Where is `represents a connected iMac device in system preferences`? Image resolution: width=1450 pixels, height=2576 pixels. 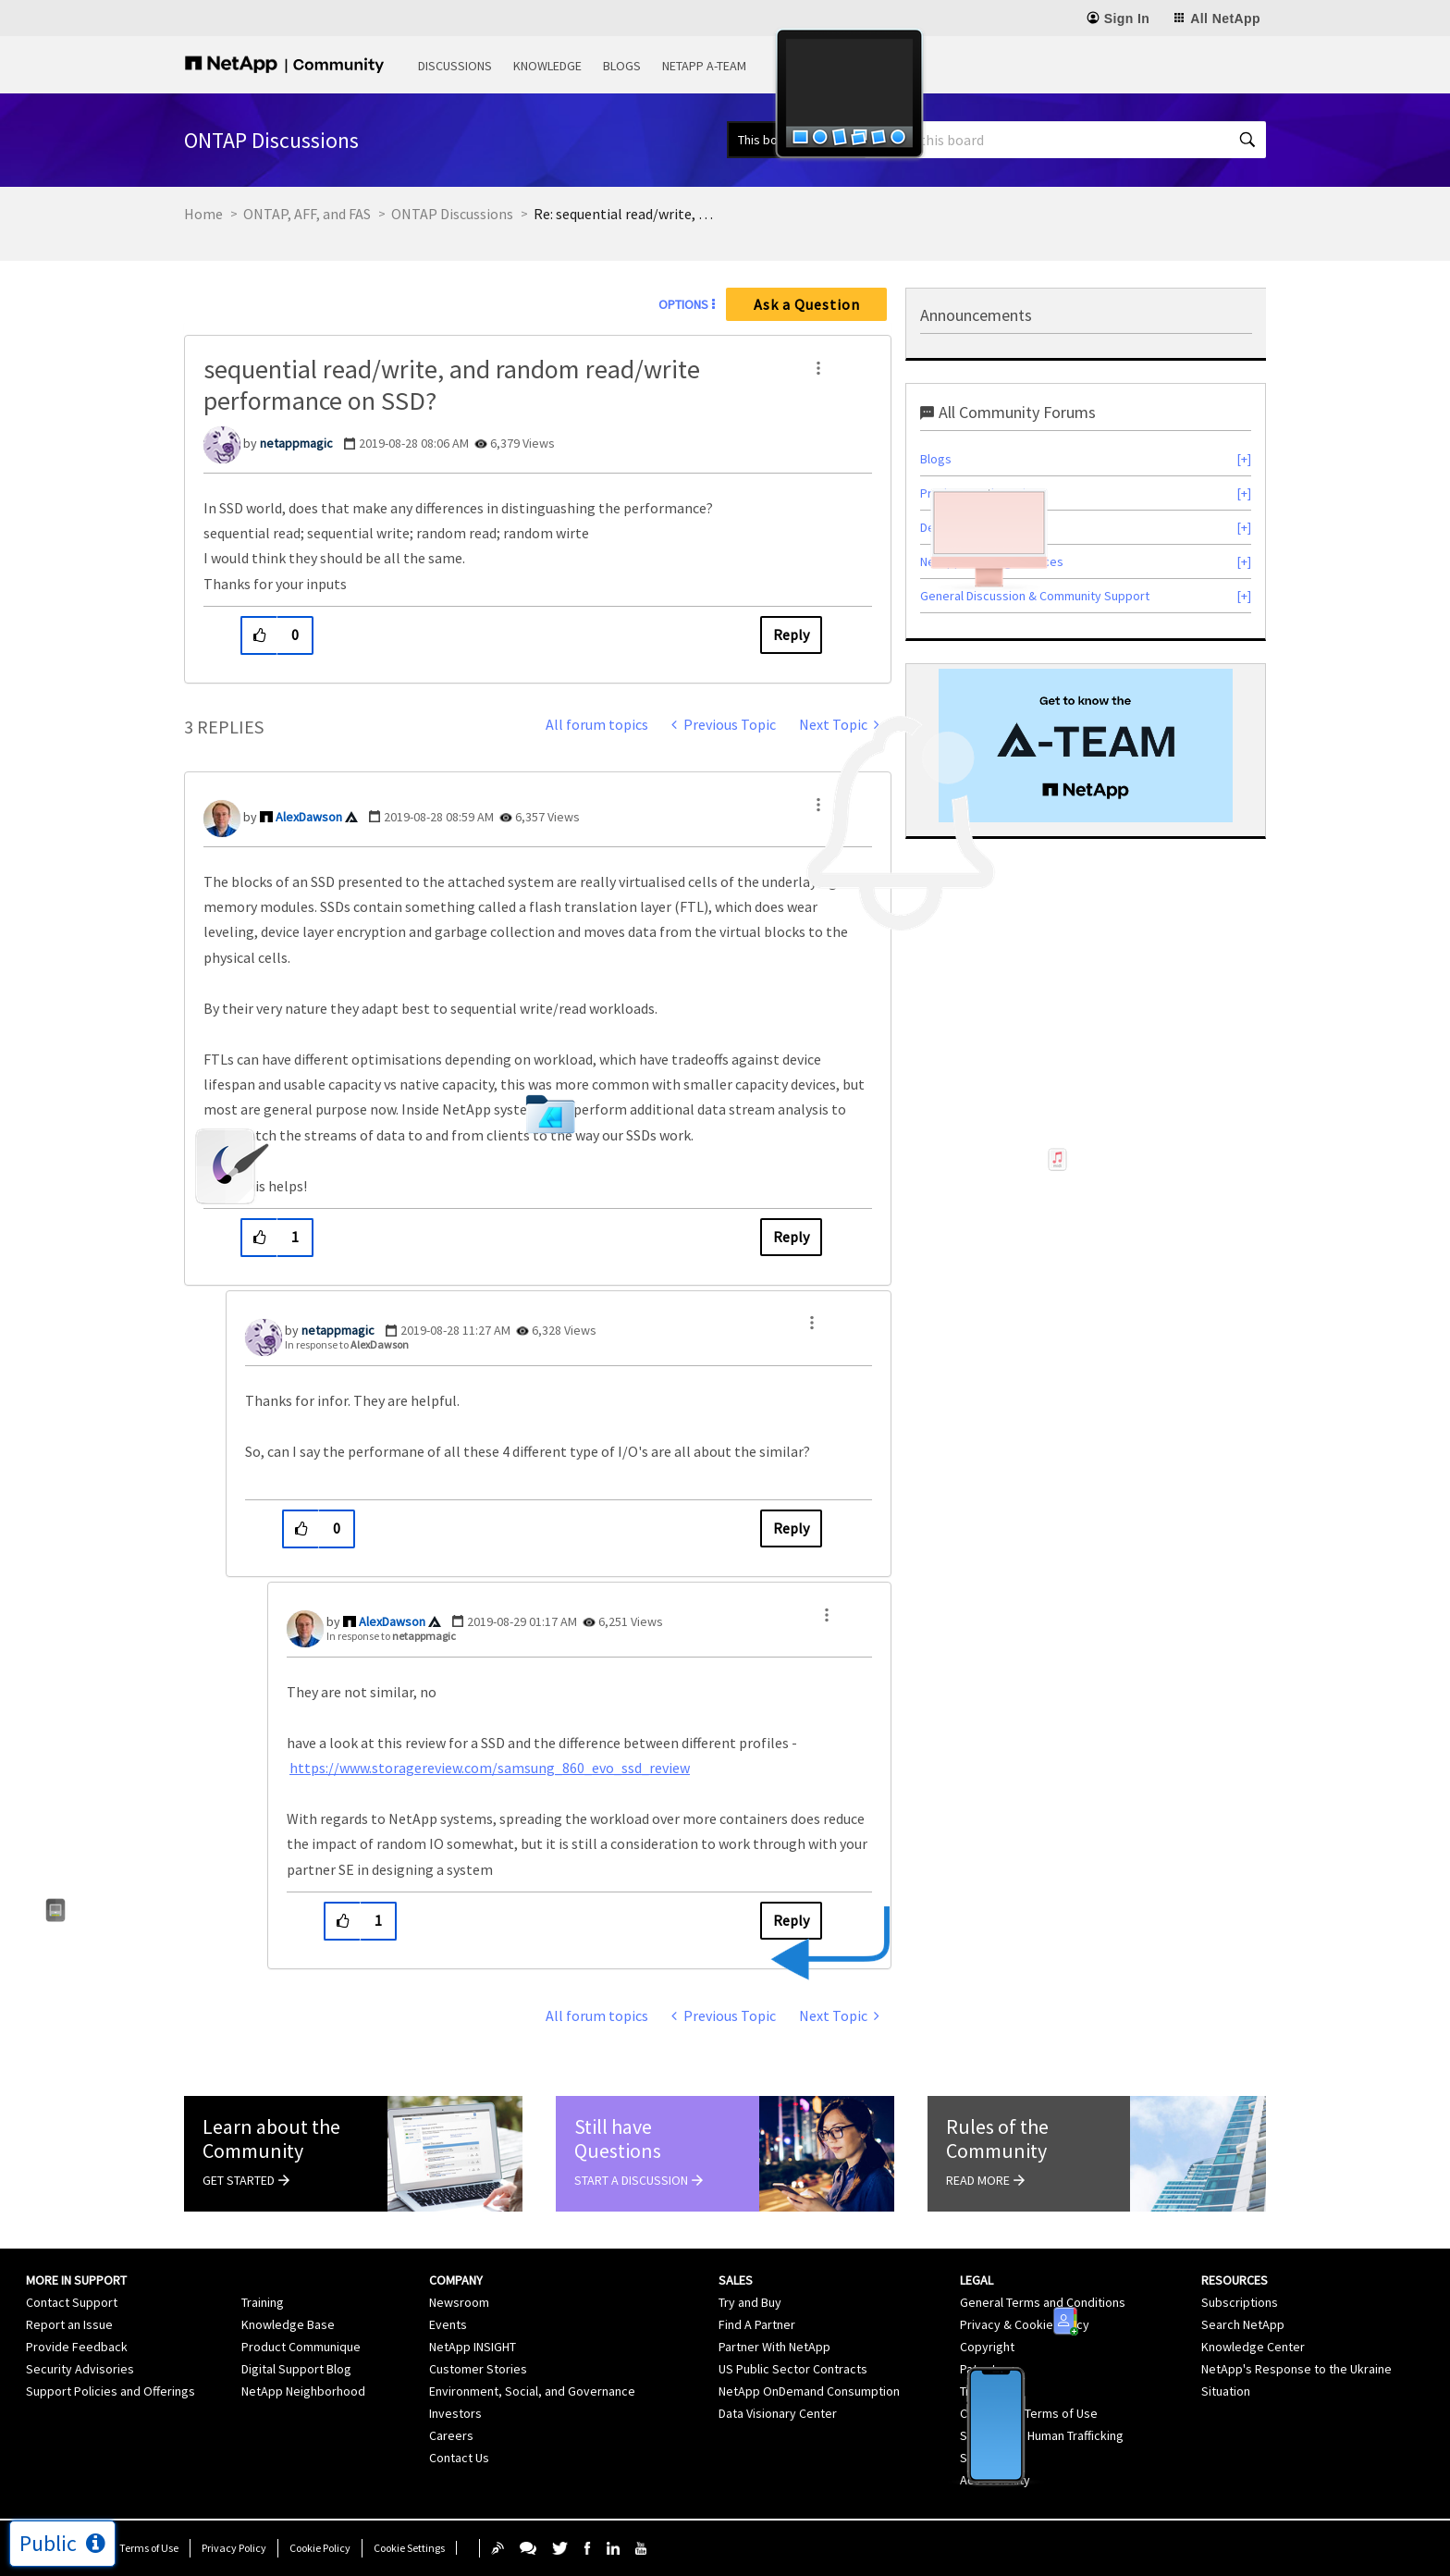
represents a connected iMac device in system preferences is located at coordinates (989, 536).